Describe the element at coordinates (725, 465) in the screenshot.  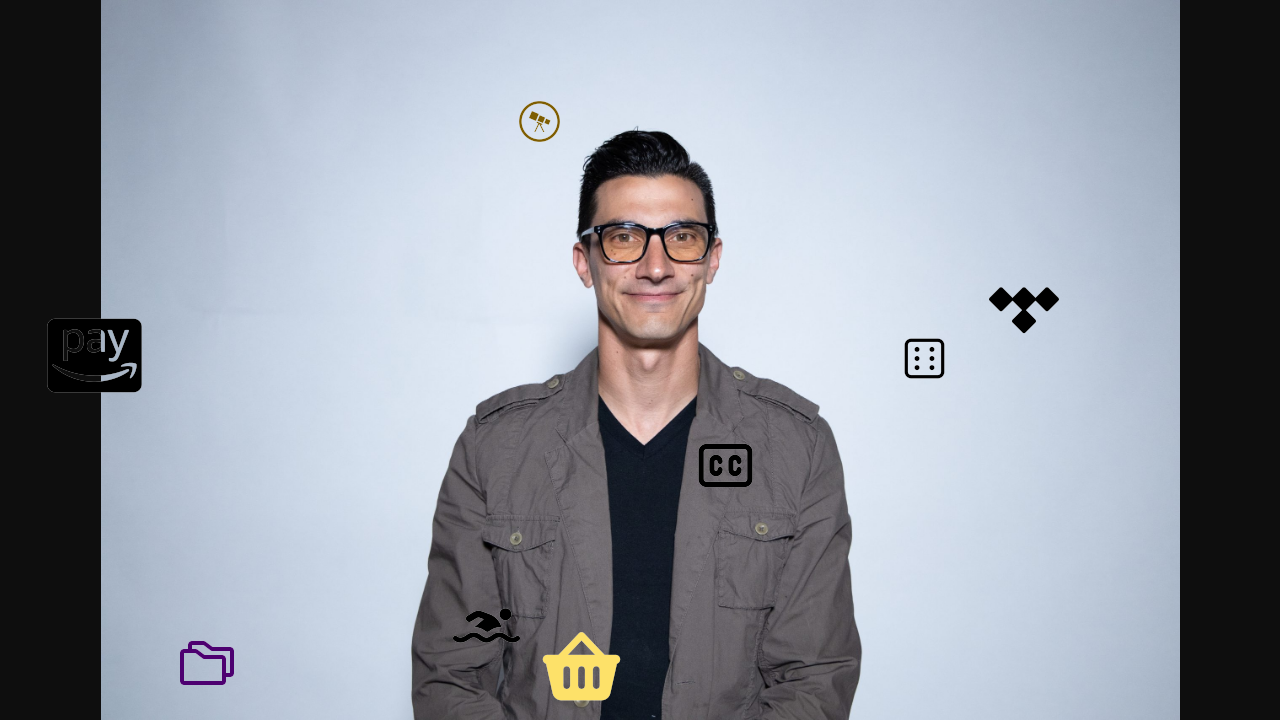
I see `enable closed captions` at that location.